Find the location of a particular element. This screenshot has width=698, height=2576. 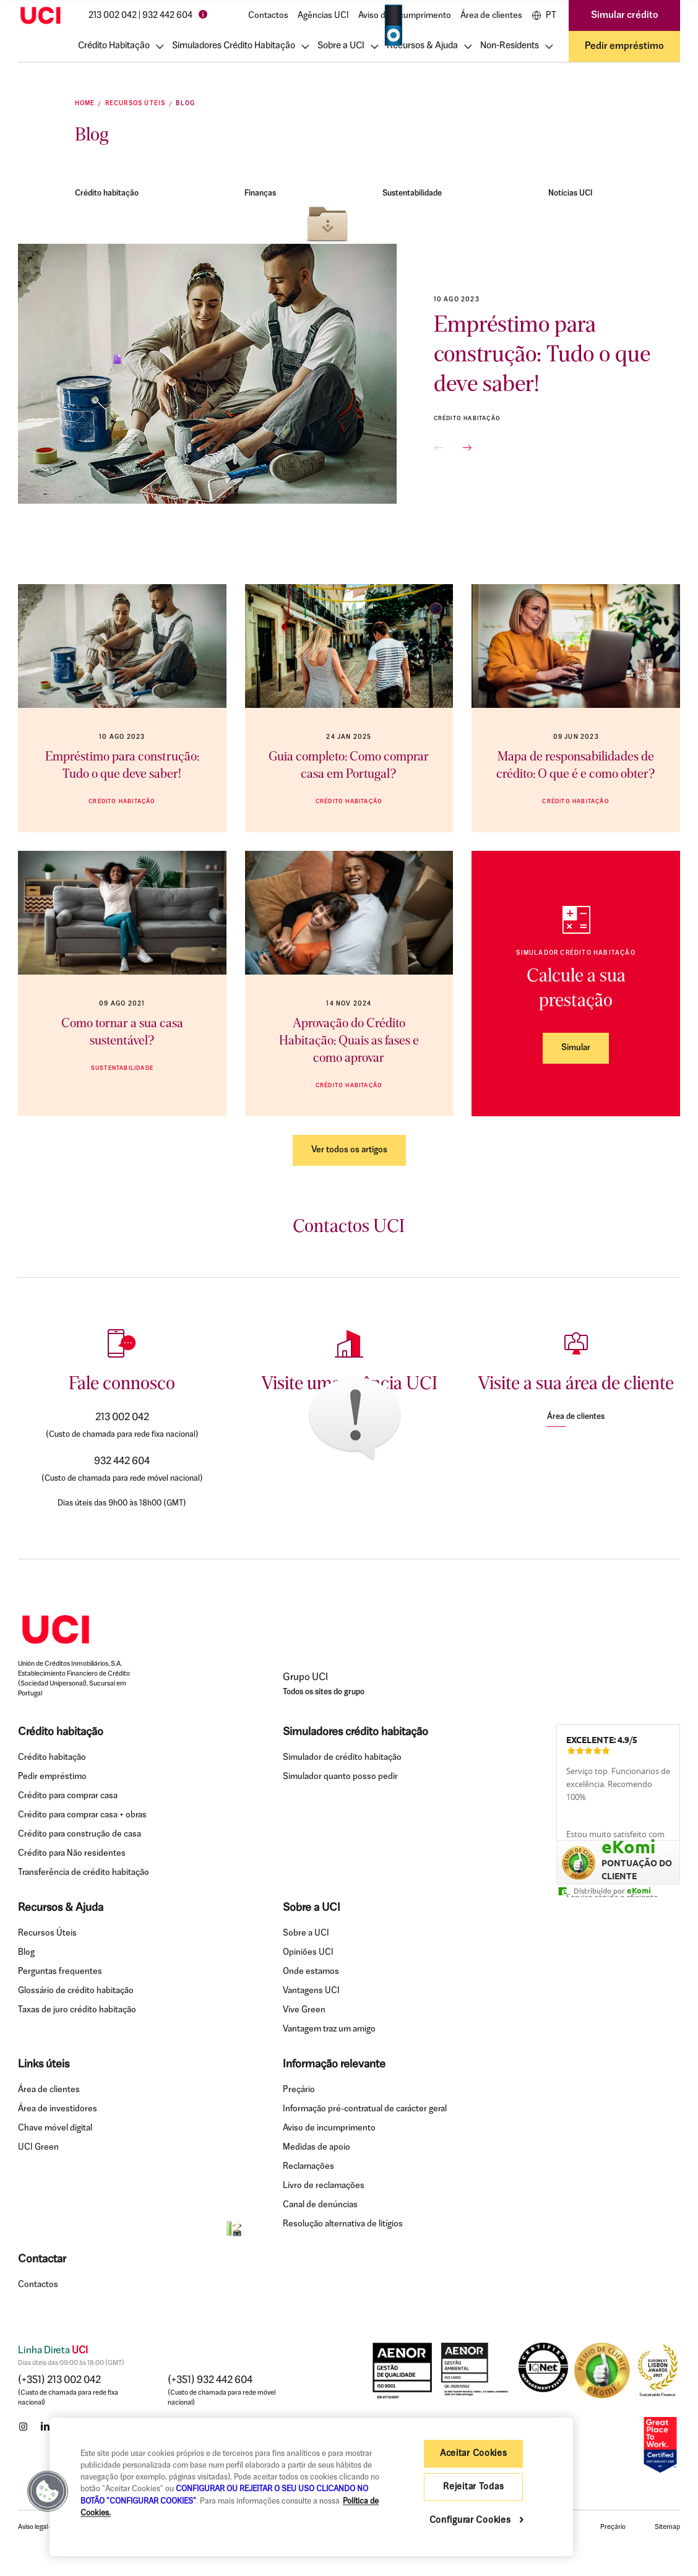

a bzip-compressed tar archive file is located at coordinates (117, 359).